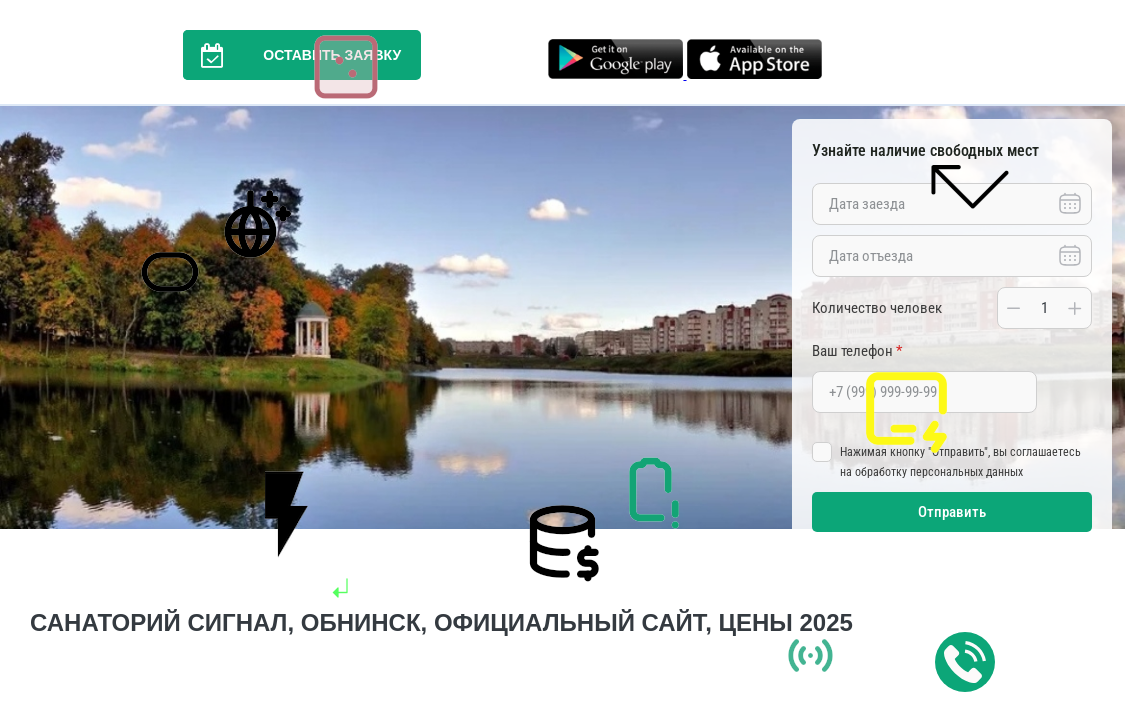 The height and width of the screenshot is (722, 1125). Describe the element at coordinates (346, 67) in the screenshot. I see `roll the dice in a game` at that location.